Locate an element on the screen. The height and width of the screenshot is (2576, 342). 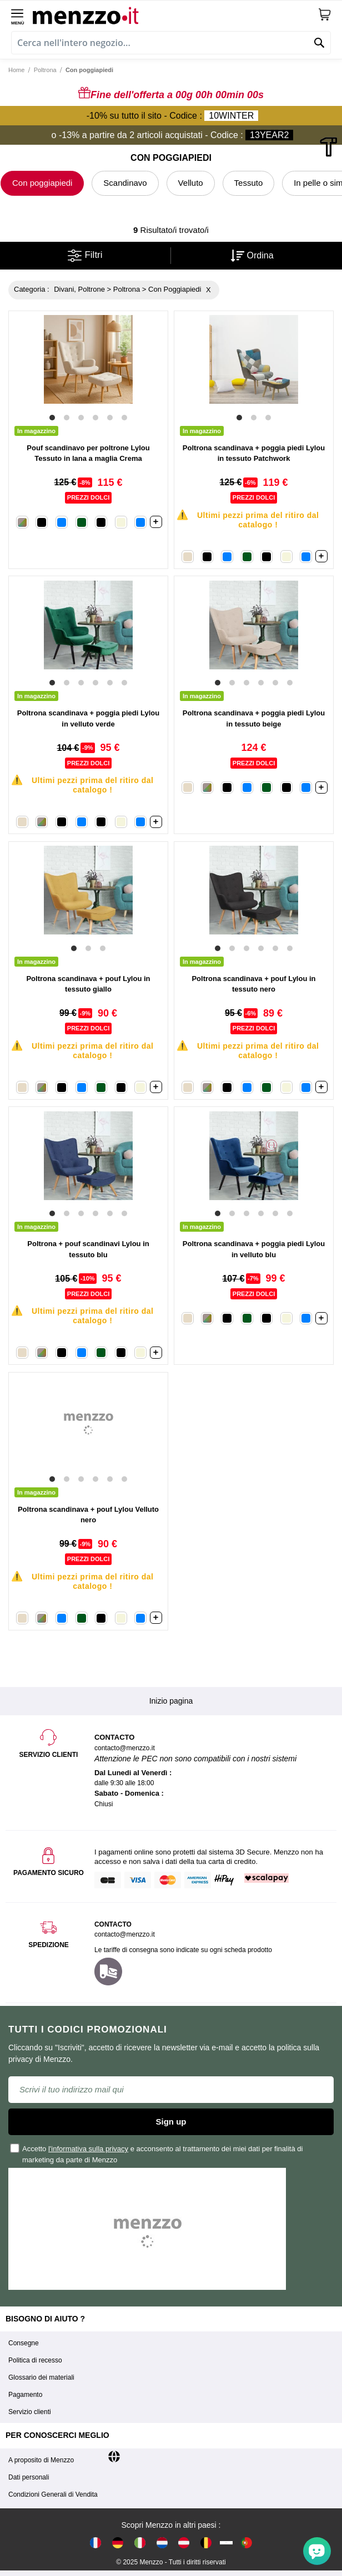
Swagger API documentation tool logo is located at coordinates (271, 1145).